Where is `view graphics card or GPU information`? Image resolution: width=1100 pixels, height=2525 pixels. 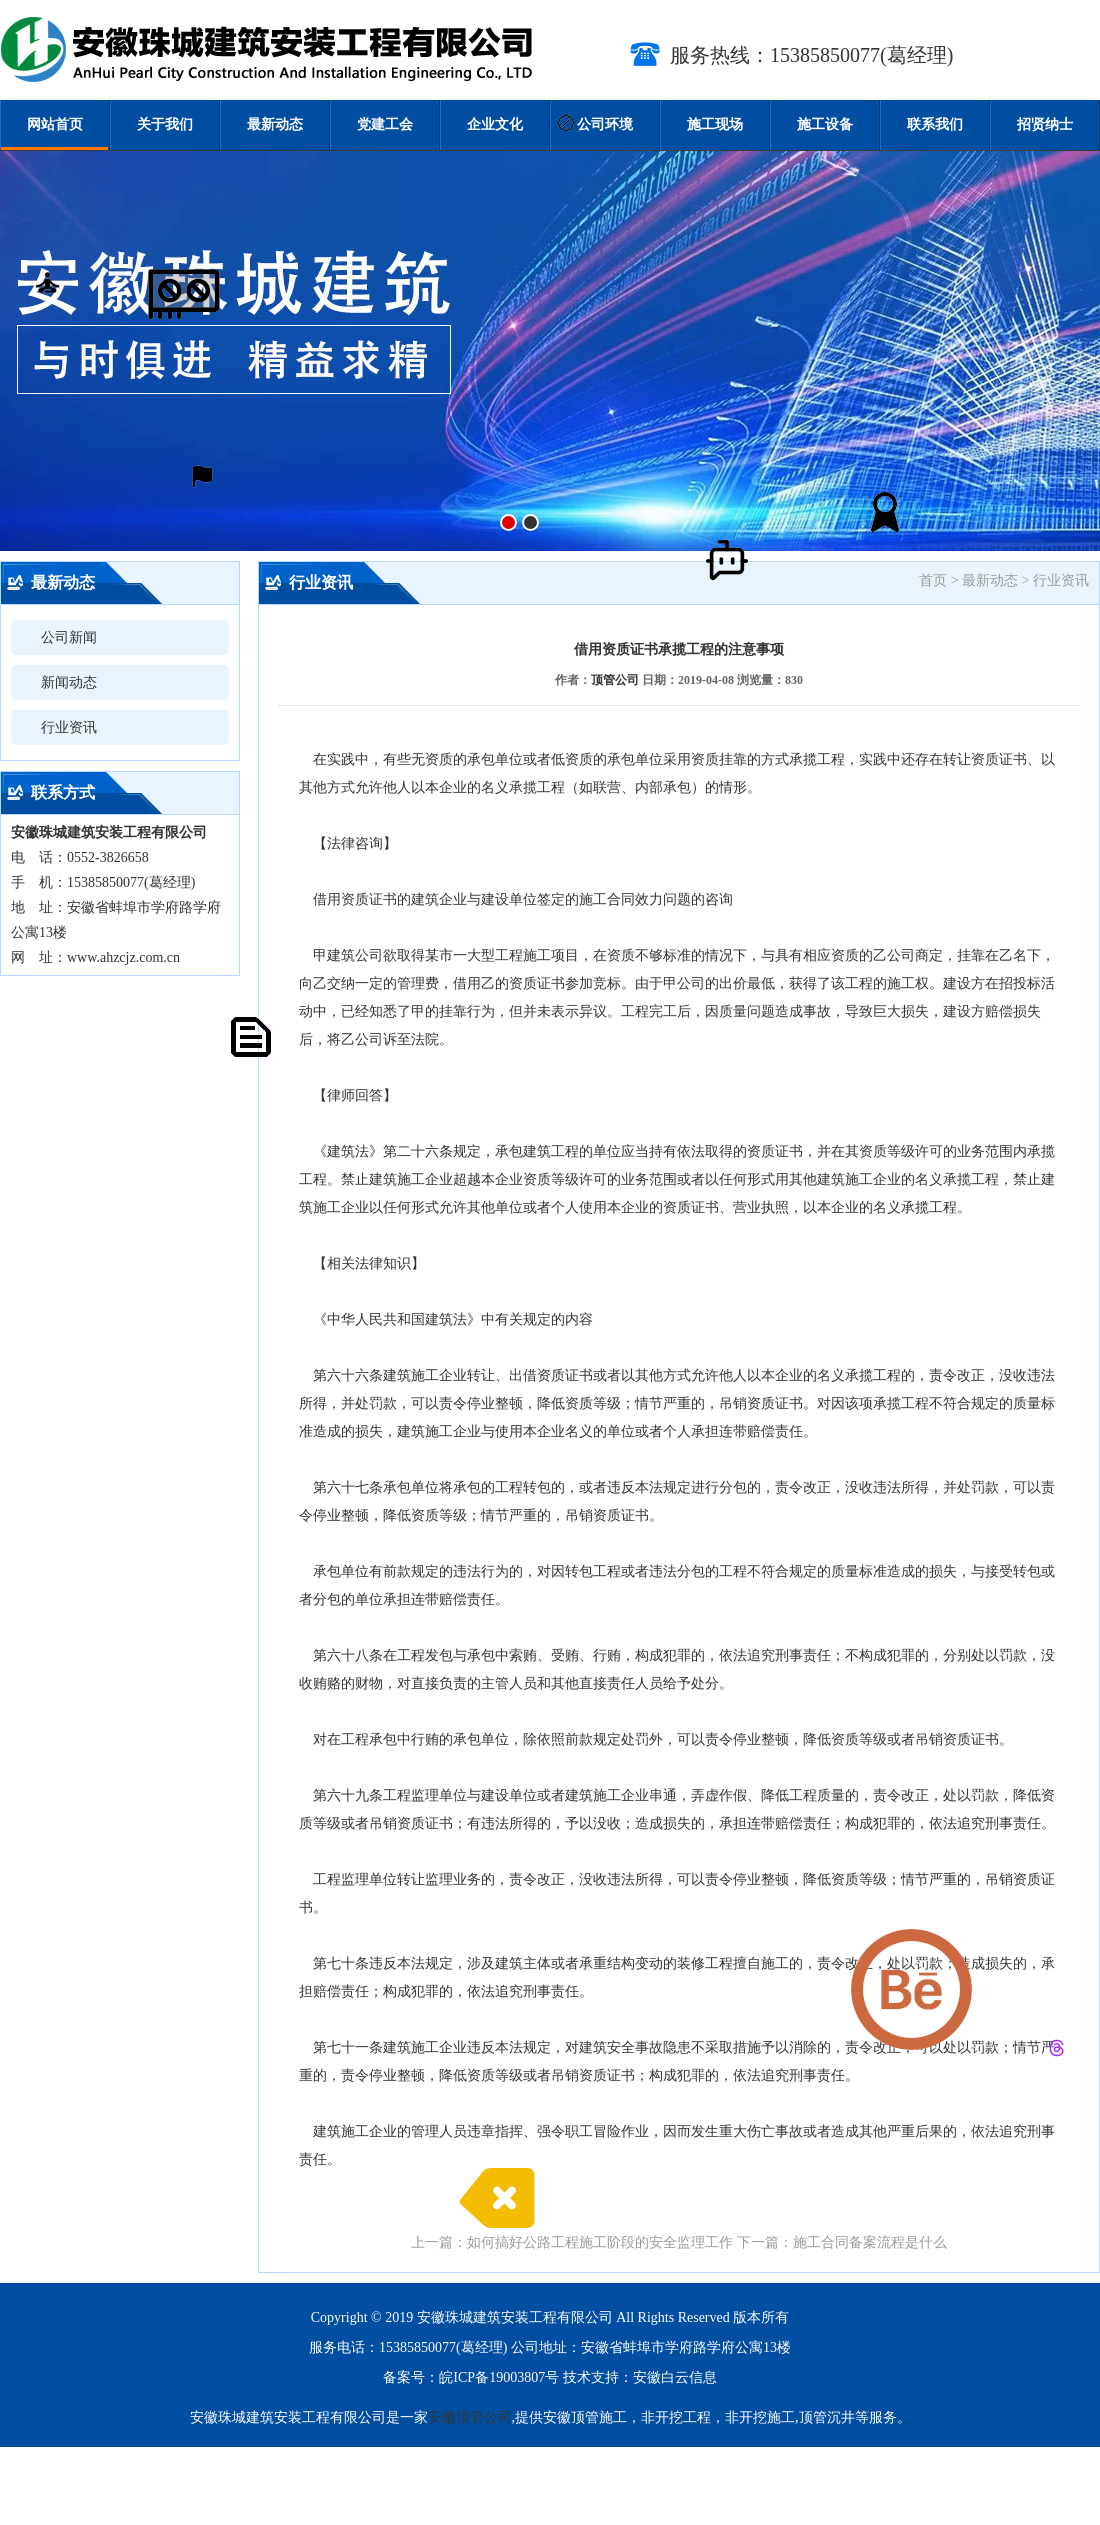
view graphics card or GPU information is located at coordinates (184, 293).